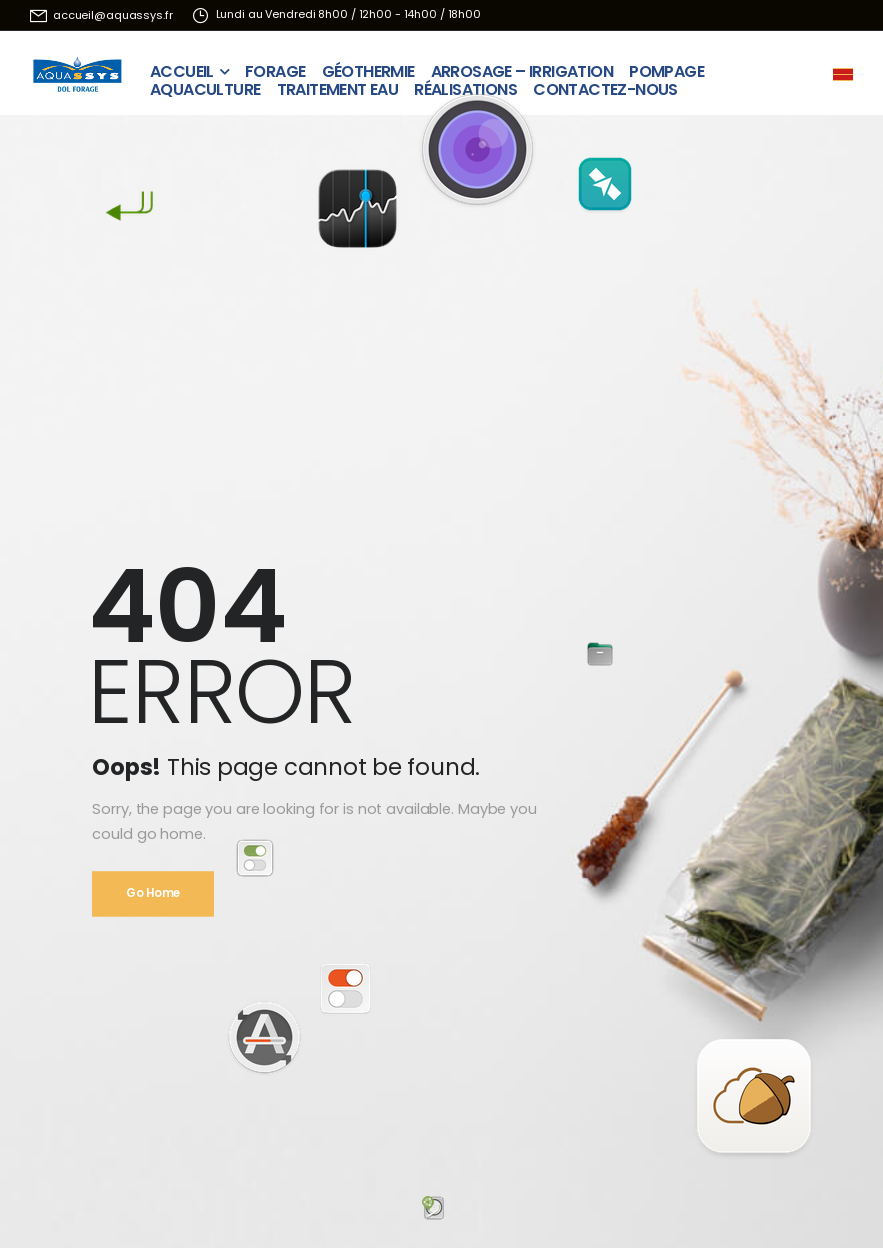 Image resolution: width=883 pixels, height=1248 pixels. I want to click on open nut cloud storage app, so click(754, 1096).